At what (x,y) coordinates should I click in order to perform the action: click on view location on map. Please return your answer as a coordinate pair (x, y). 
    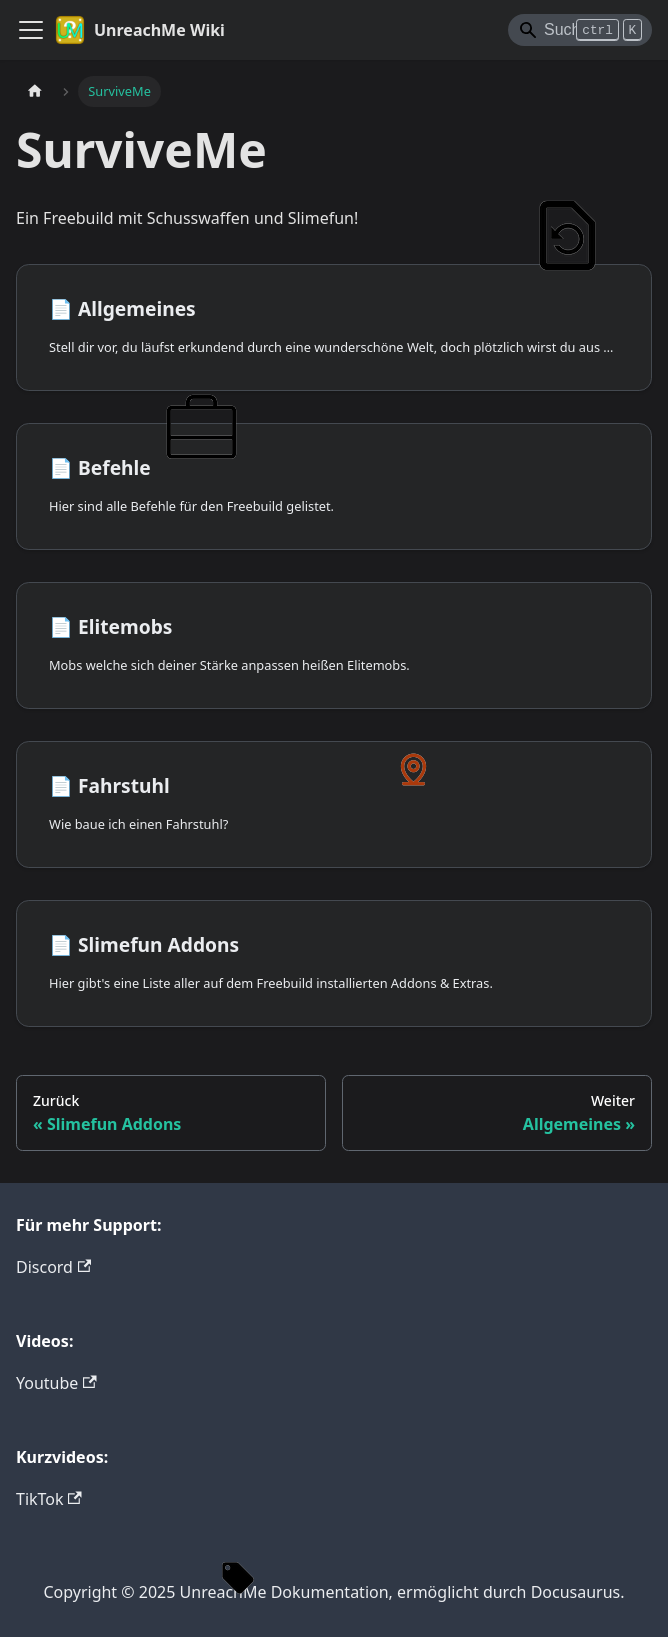
    Looking at the image, I should click on (413, 769).